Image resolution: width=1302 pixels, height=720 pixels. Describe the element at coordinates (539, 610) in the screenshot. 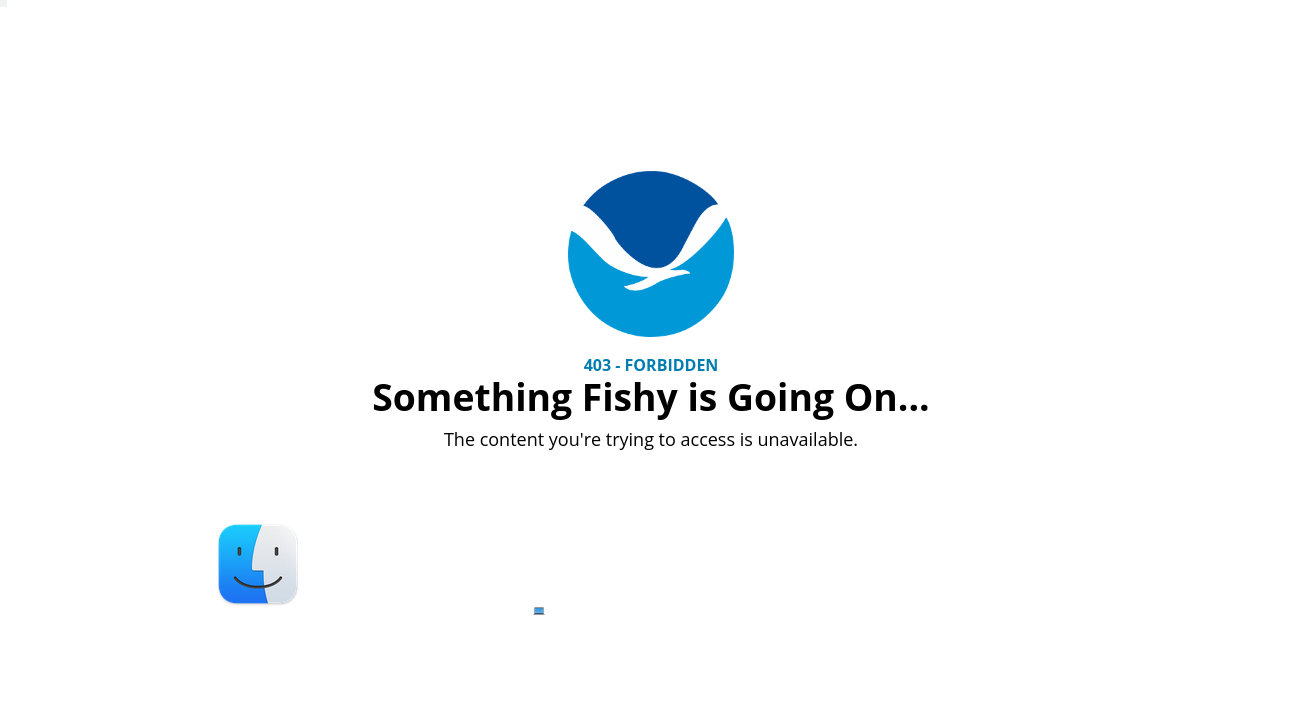

I see `represents this macbook device in system settings` at that location.